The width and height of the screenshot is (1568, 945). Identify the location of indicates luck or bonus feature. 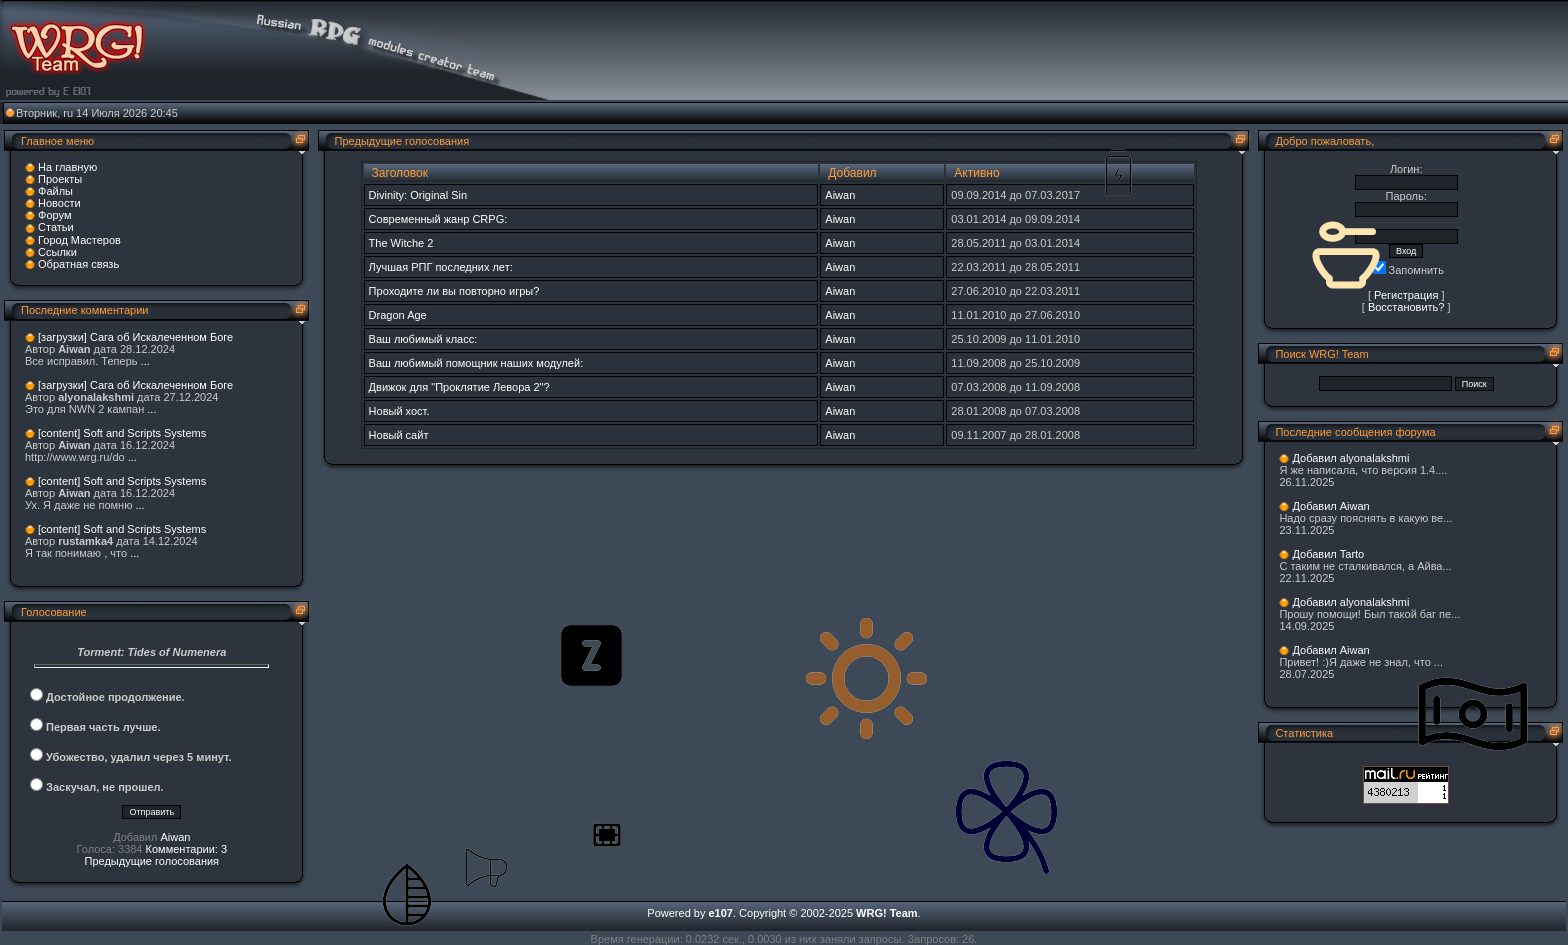
(1006, 815).